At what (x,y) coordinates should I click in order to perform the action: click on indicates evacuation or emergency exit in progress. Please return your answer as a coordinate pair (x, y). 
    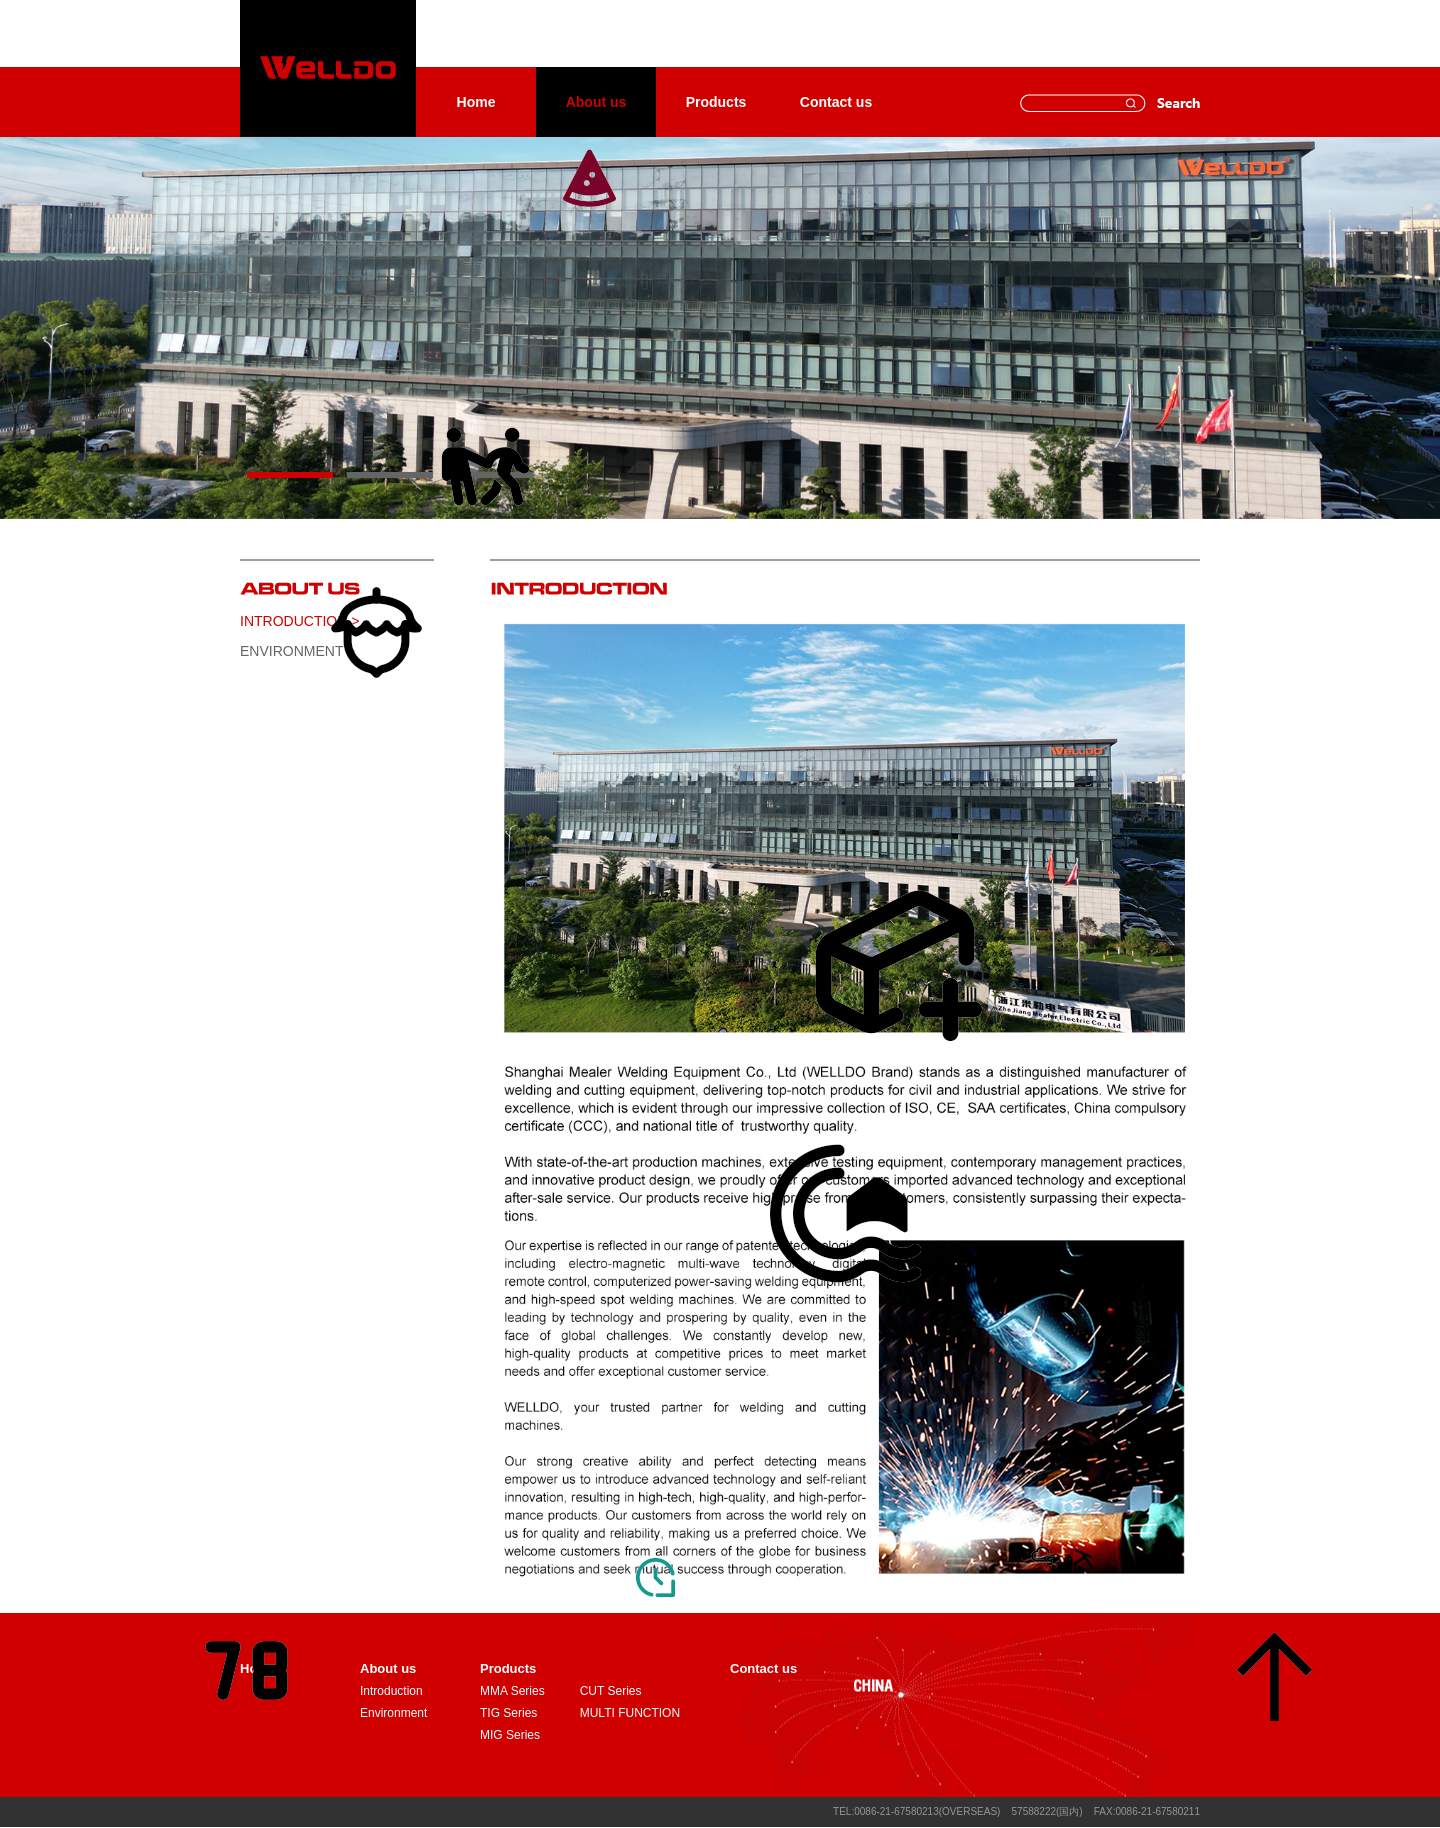
    Looking at the image, I should click on (485, 466).